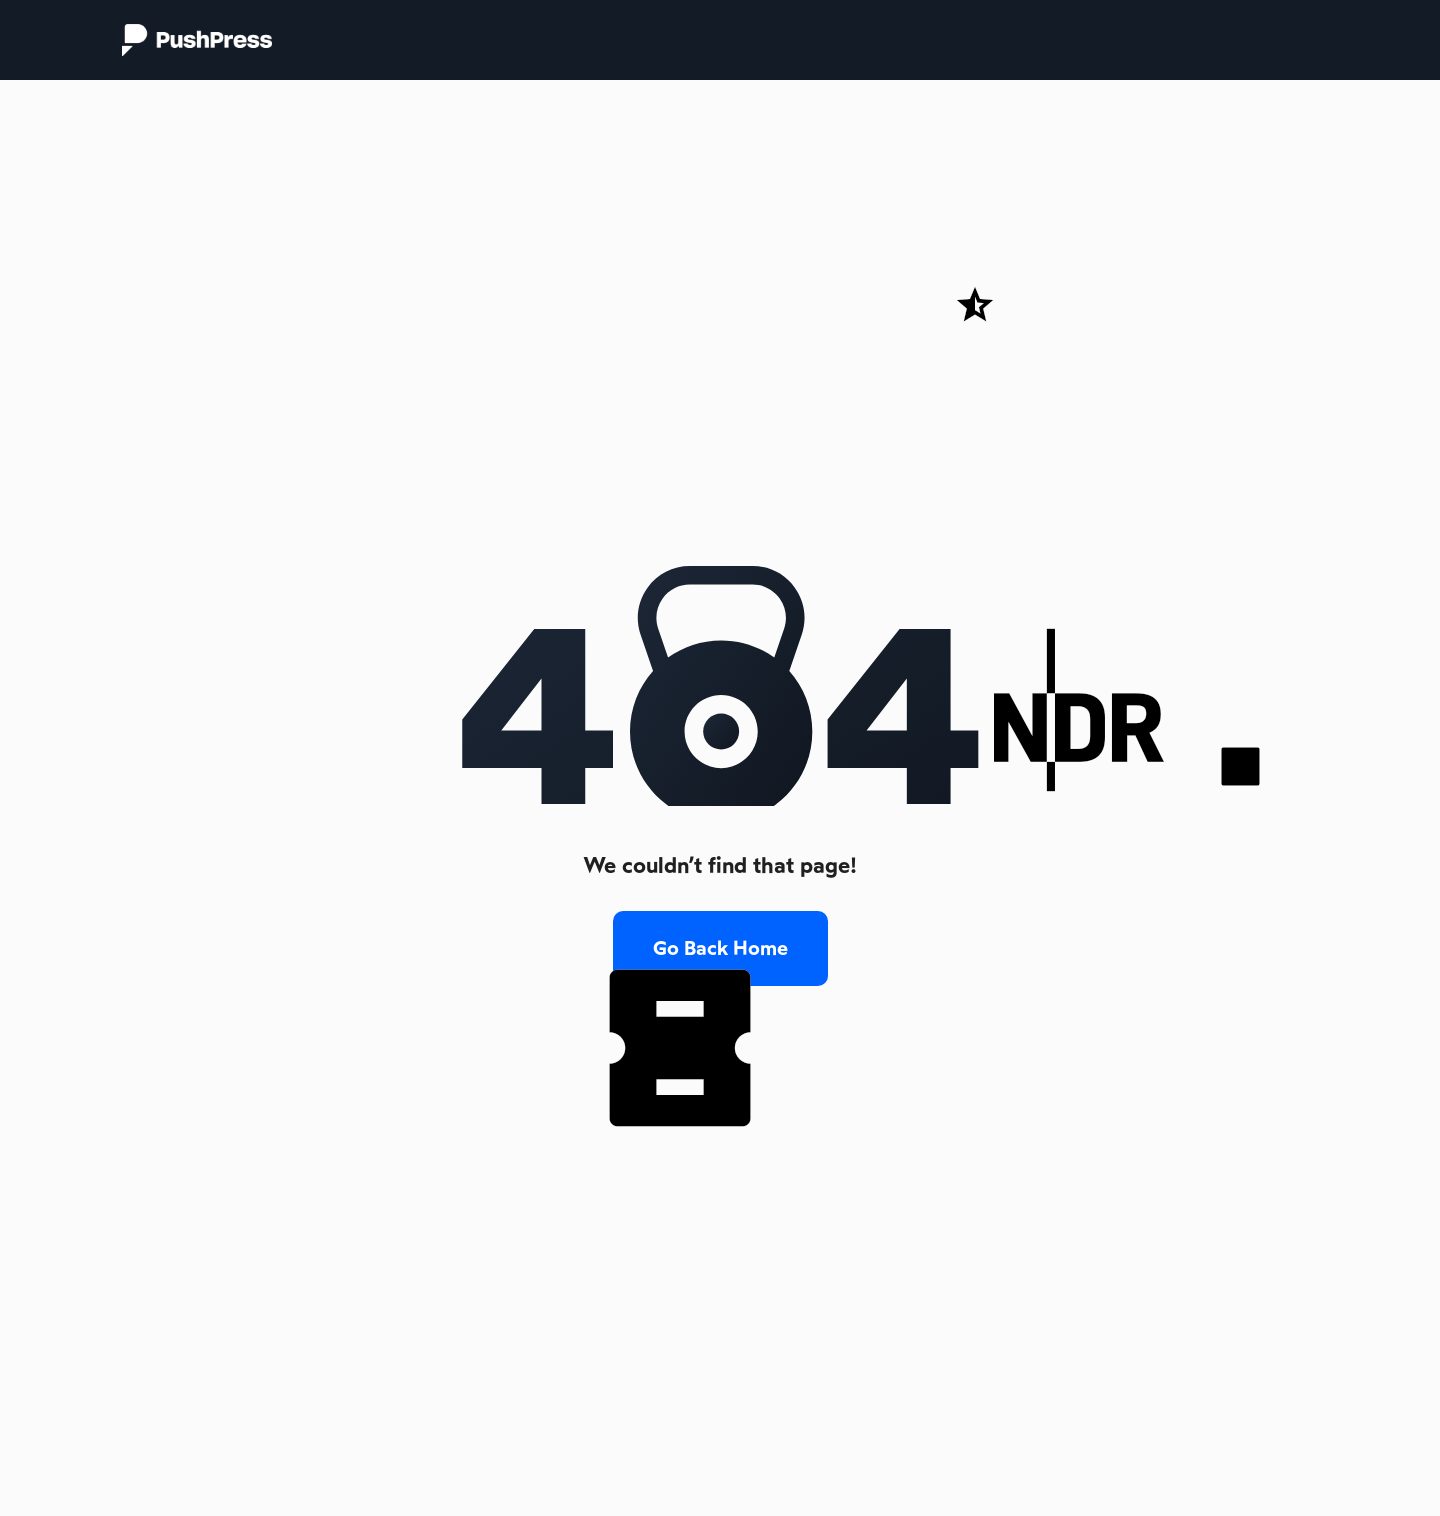  Describe the element at coordinates (1079, 710) in the screenshot. I see `NDR (Norddeutscher Rundfunk) brand logo` at that location.